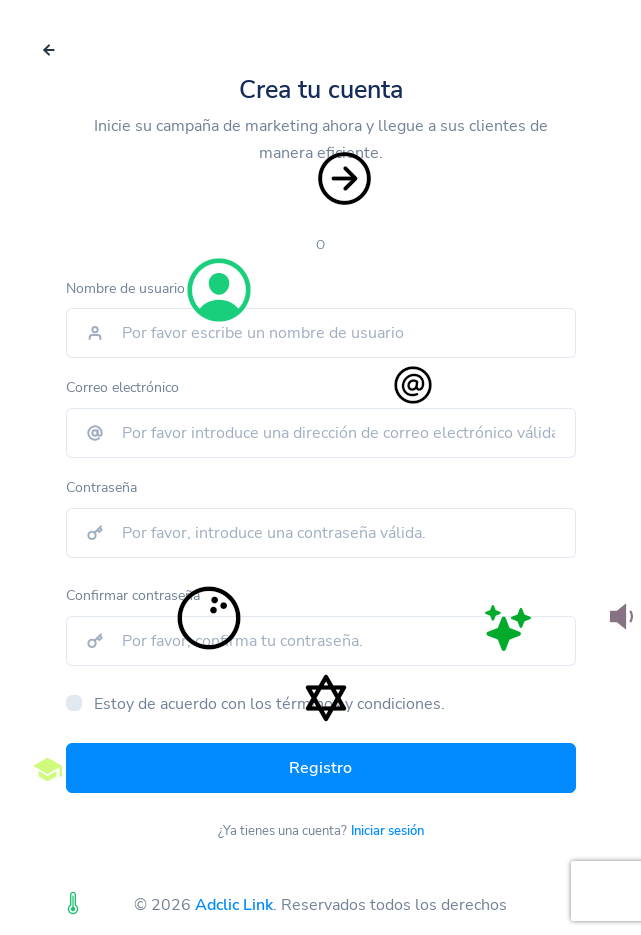 The height and width of the screenshot is (935, 641). I want to click on adjust volume to low level, so click(621, 616).